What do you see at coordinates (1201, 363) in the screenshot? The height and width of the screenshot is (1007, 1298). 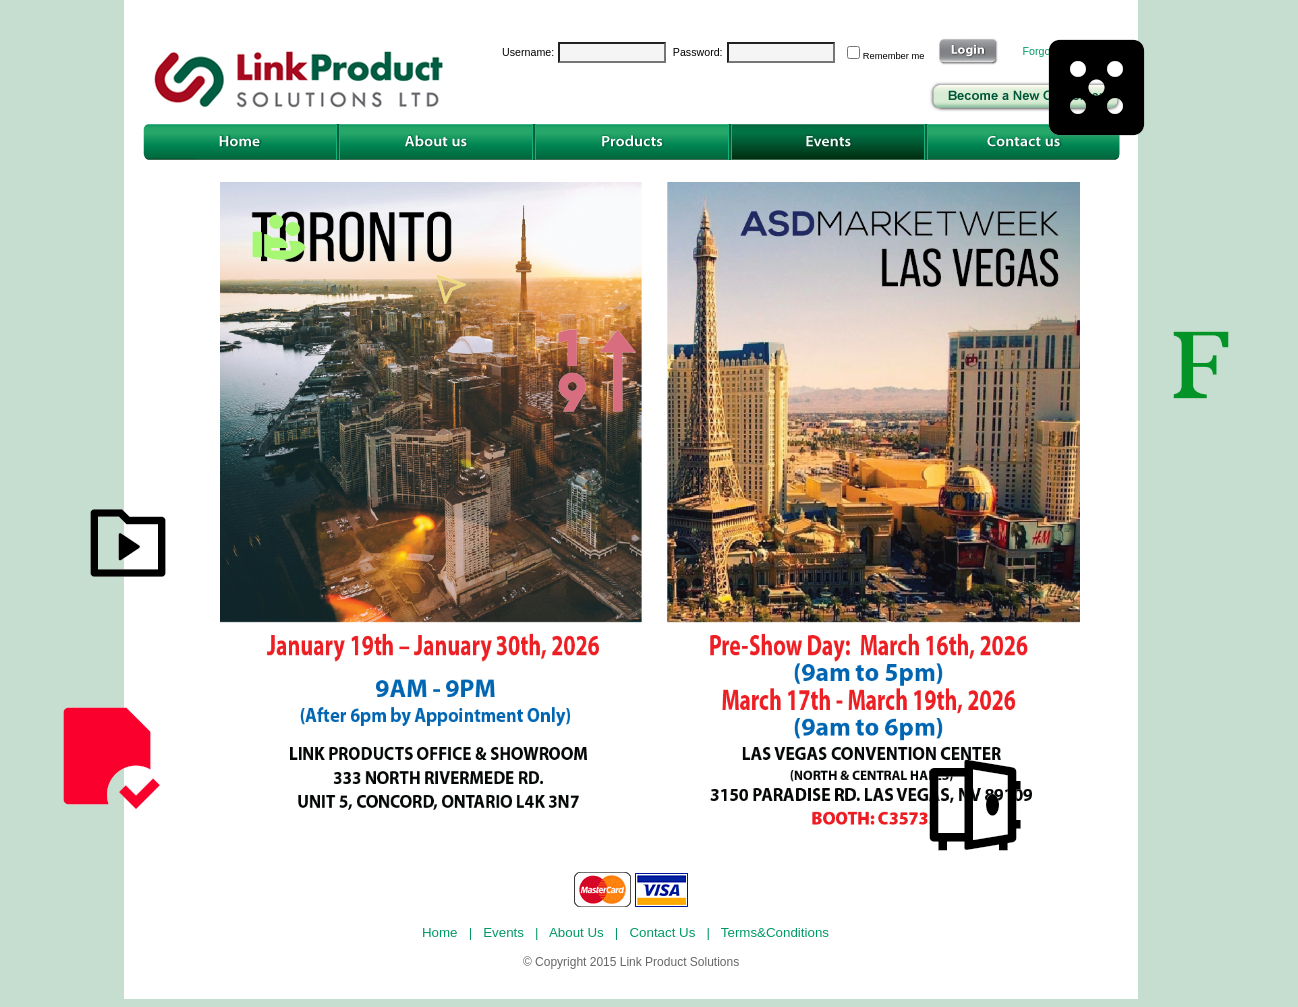 I see `switch to sans-serif font style` at bounding box center [1201, 363].